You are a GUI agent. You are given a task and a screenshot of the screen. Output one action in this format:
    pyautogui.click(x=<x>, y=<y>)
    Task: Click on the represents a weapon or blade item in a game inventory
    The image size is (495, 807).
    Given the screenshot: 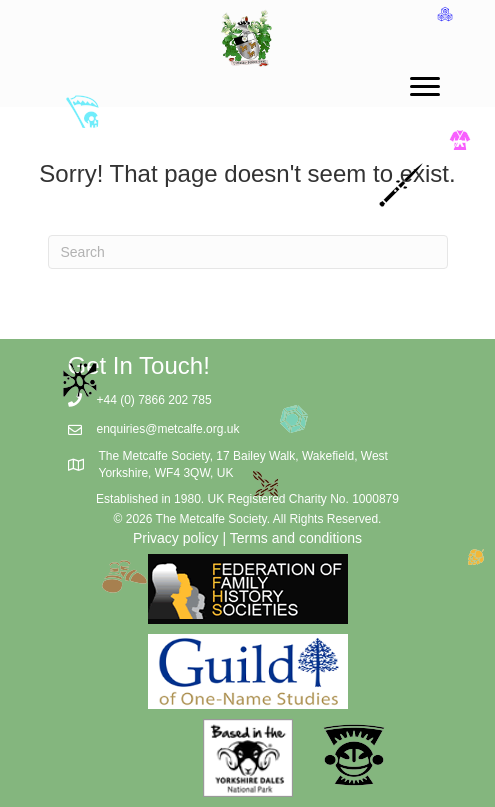 What is the action you would take?
    pyautogui.click(x=401, y=185)
    